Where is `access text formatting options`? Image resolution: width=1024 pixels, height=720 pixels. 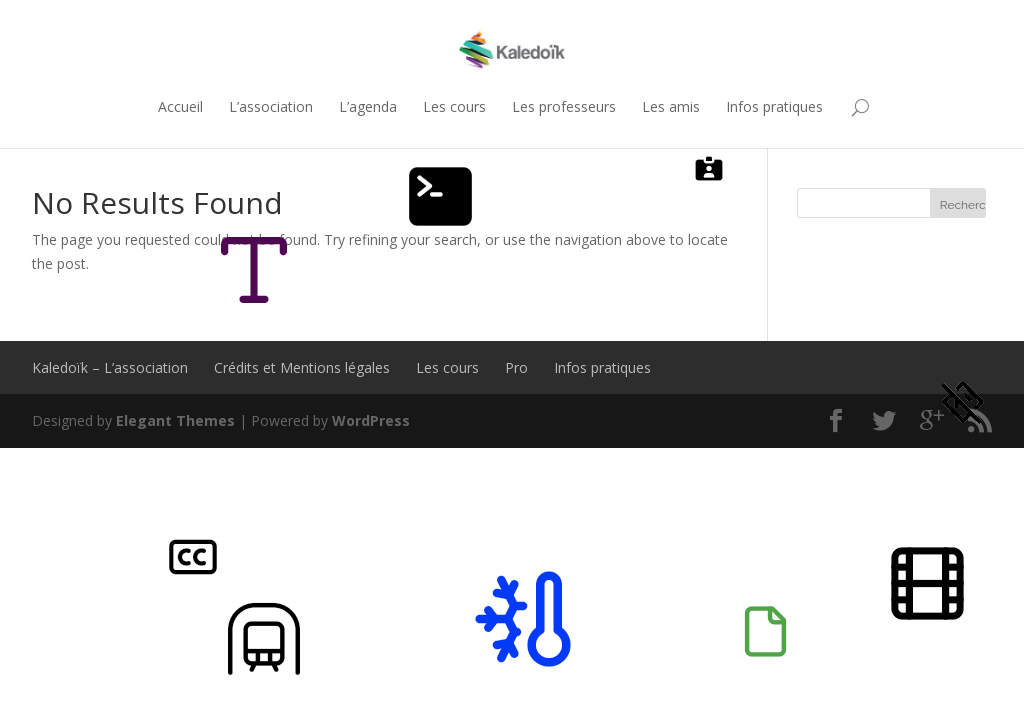 access text formatting options is located at coordinates (254, 270).